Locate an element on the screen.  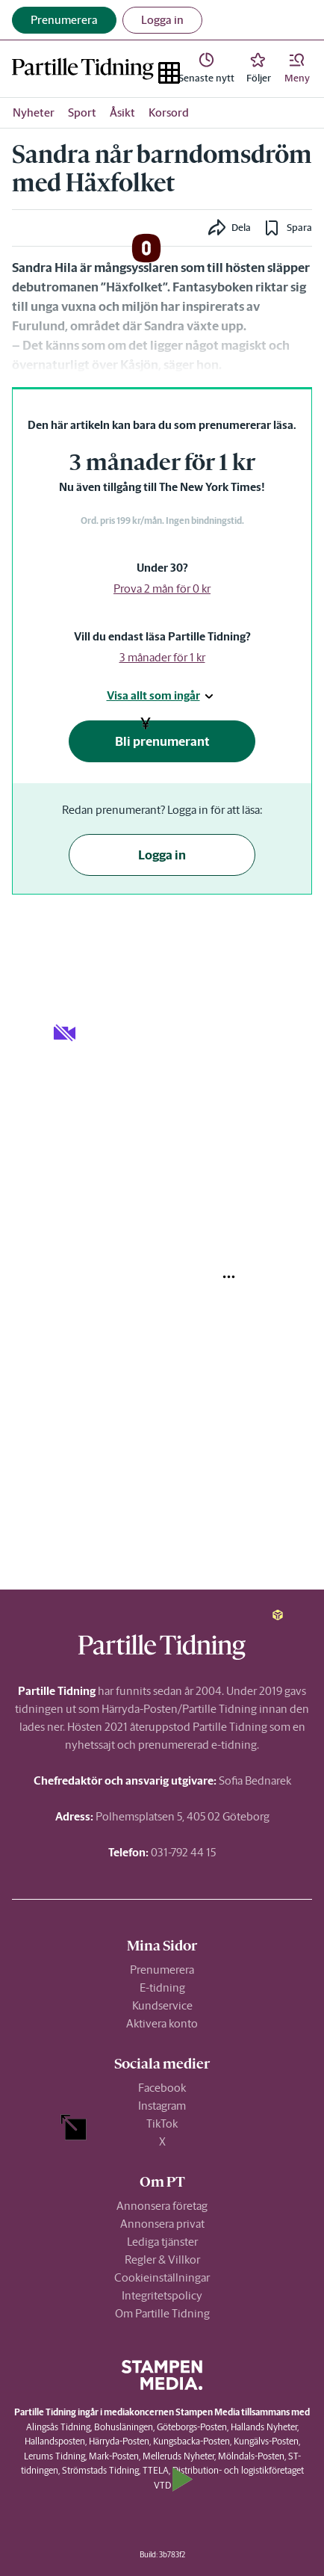
turn off camera or disable video is located at coordinates (64, 1033).